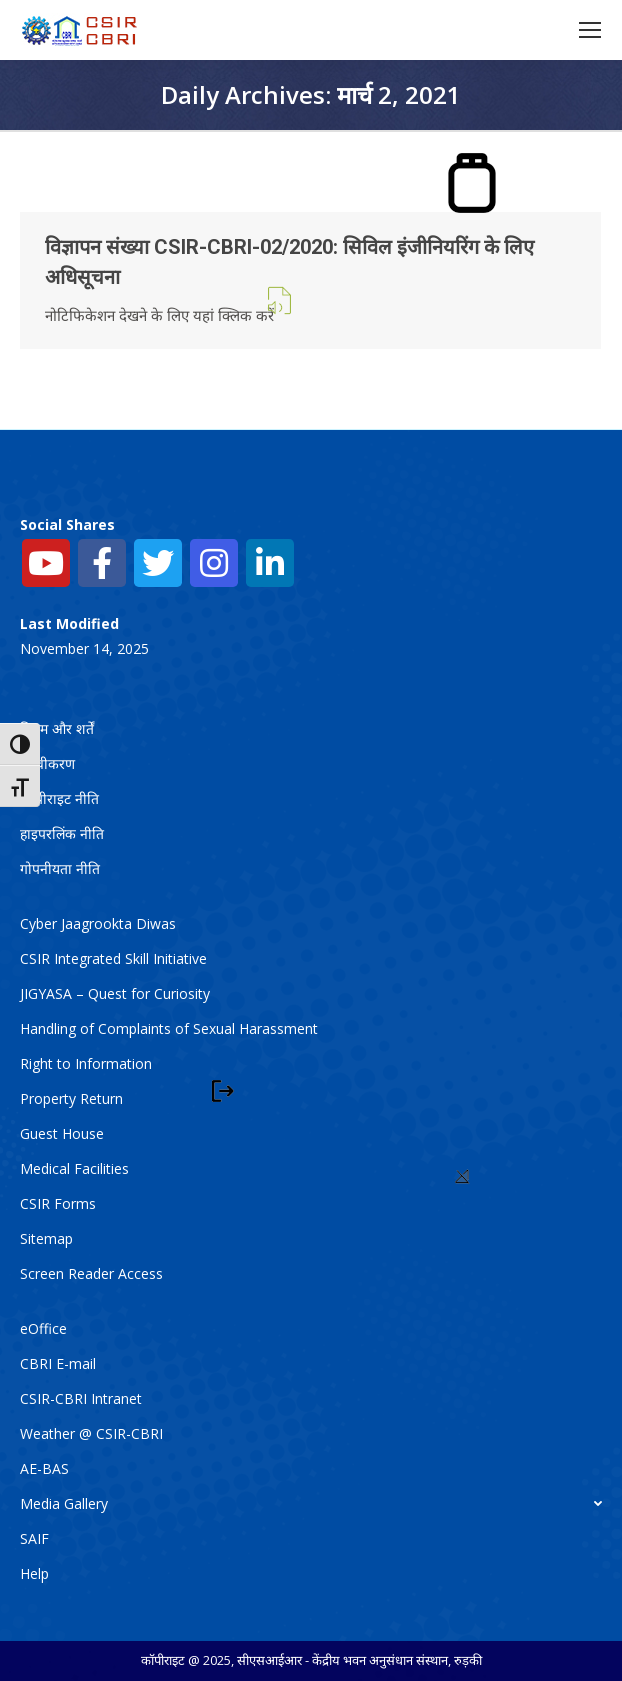 The image size is (622, 1681). What do you see at coordinates (279, 300) in the screenshot?
I see `open an audio file` at bounding box center [279, 300].